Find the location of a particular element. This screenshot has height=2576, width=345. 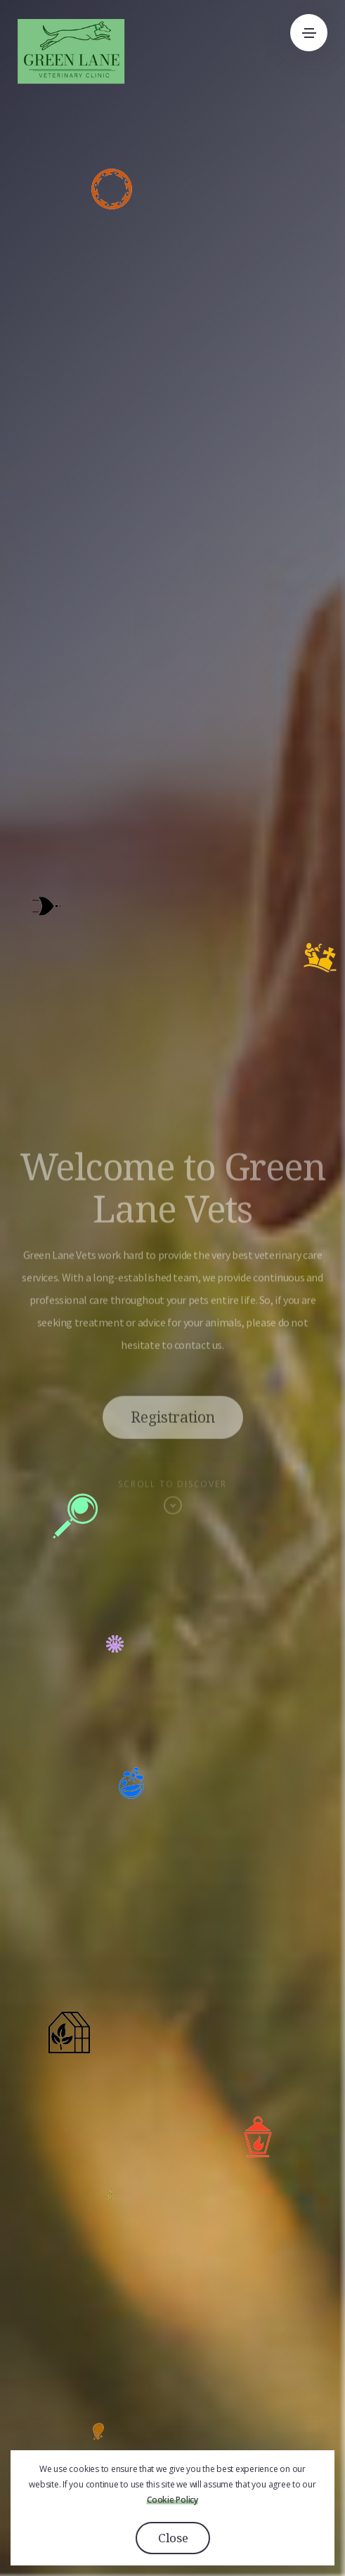

select fomorian enemy type or creature class is located at coordinates (320, 956).